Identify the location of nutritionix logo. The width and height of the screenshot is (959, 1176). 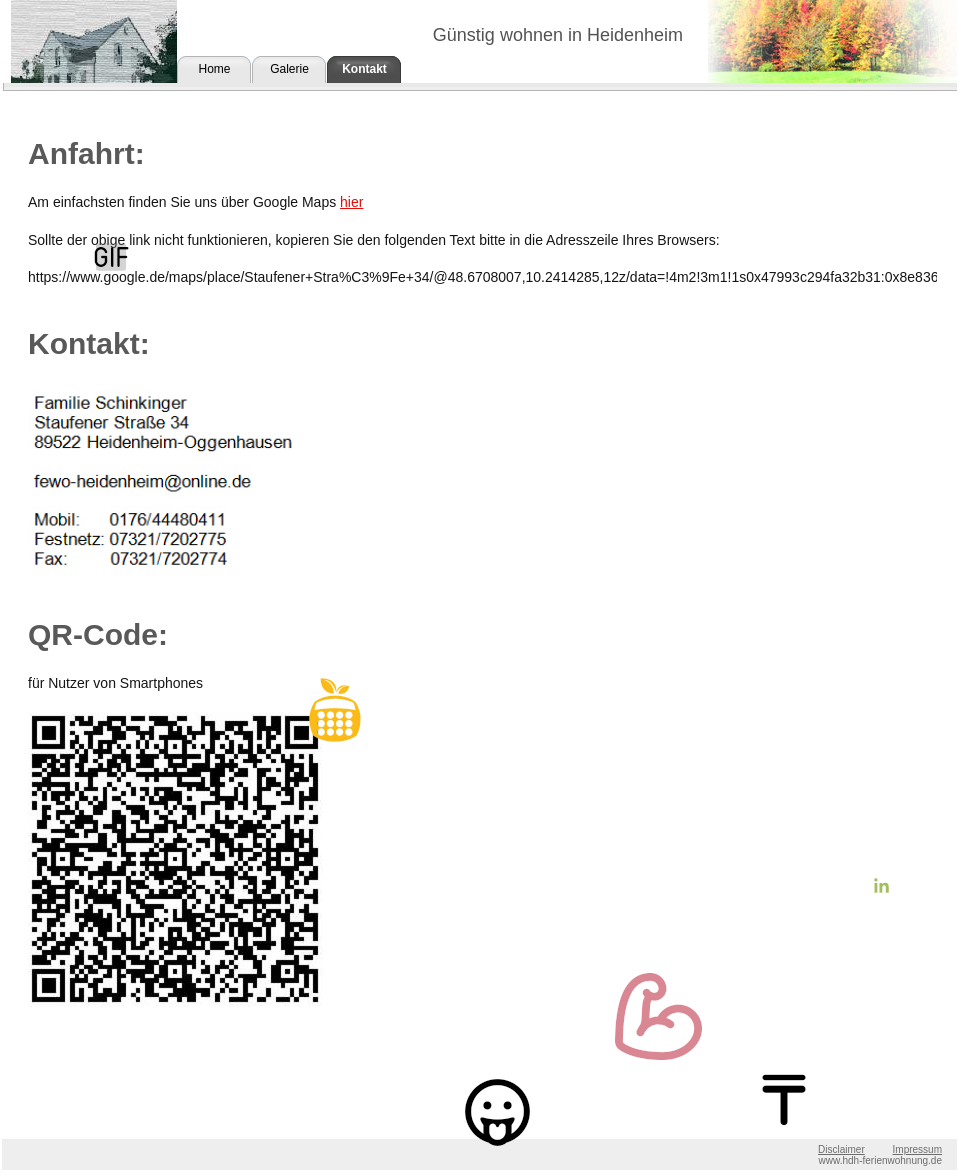
(335, 710).